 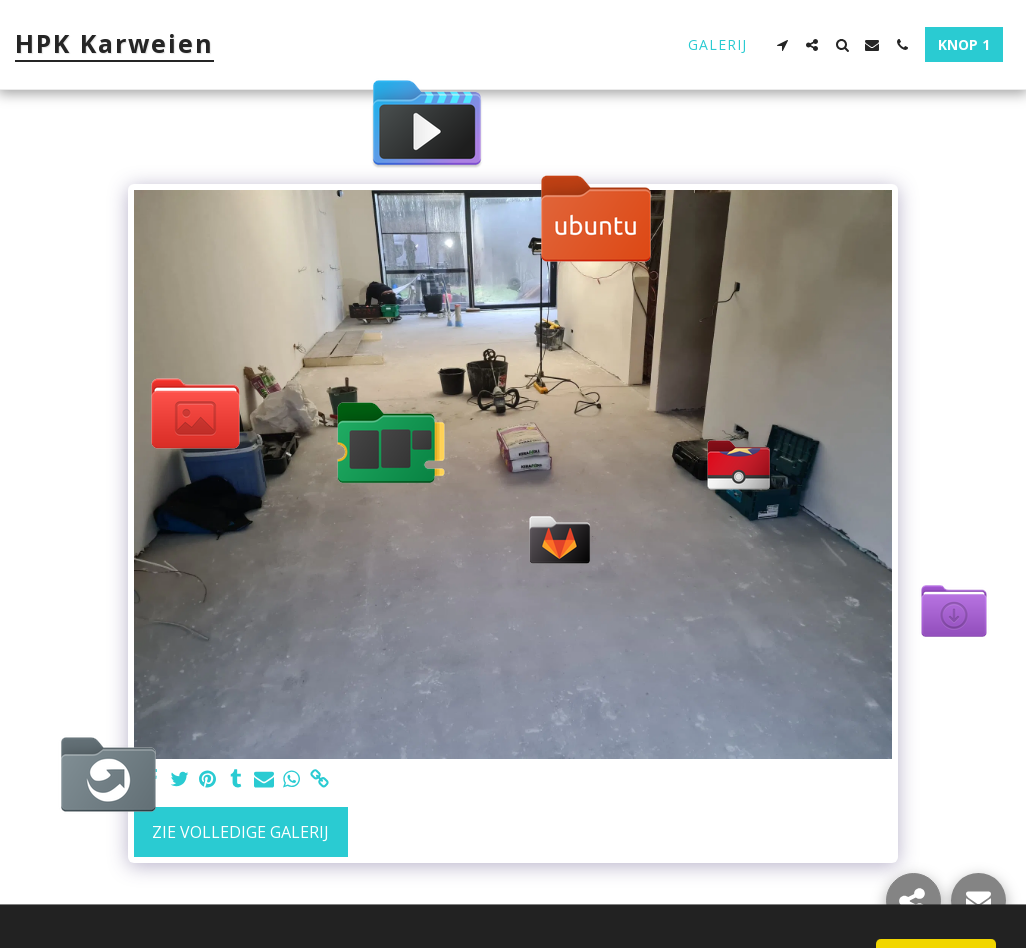 What do you see at coordinates (108, 777) in the screenshot?
I see `folder containing portable applications` at bounding box center [108, 777].